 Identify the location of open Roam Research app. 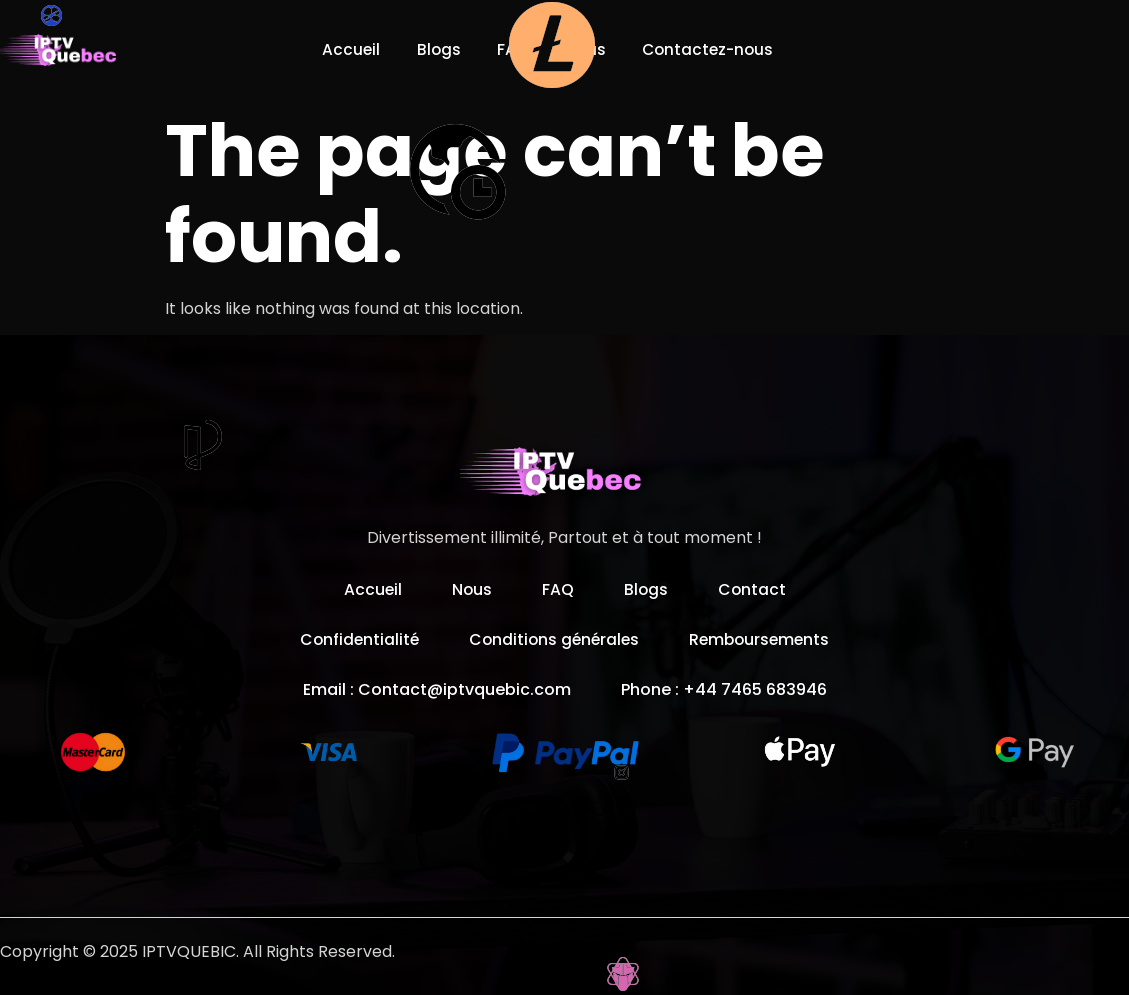
(51, 15).